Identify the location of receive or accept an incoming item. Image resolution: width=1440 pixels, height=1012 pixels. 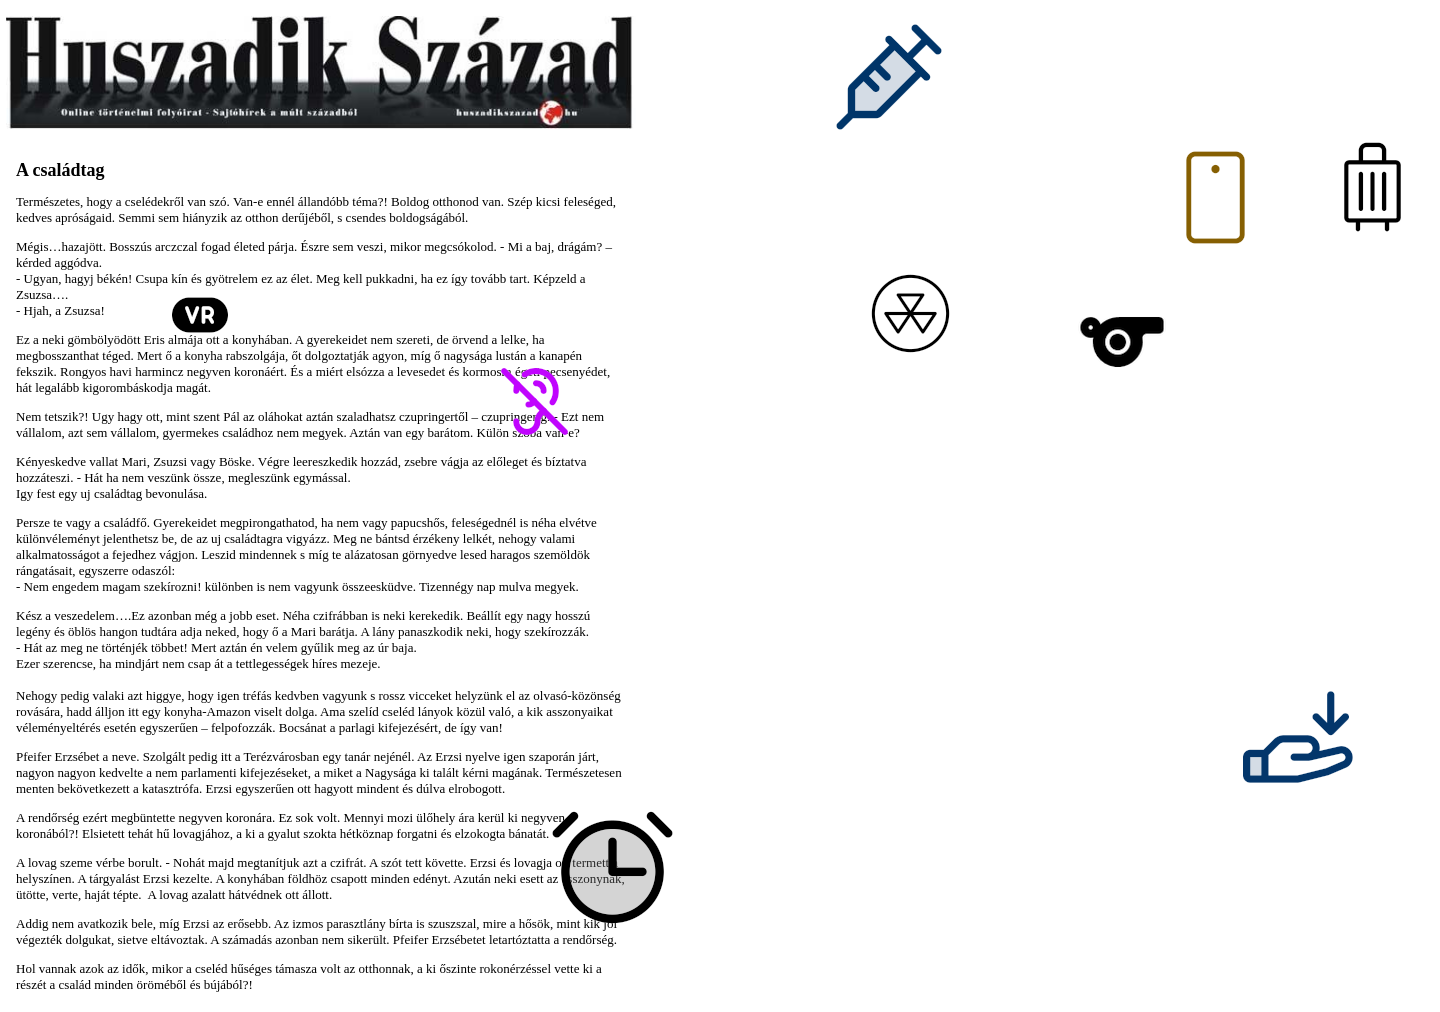
(1301, 742).